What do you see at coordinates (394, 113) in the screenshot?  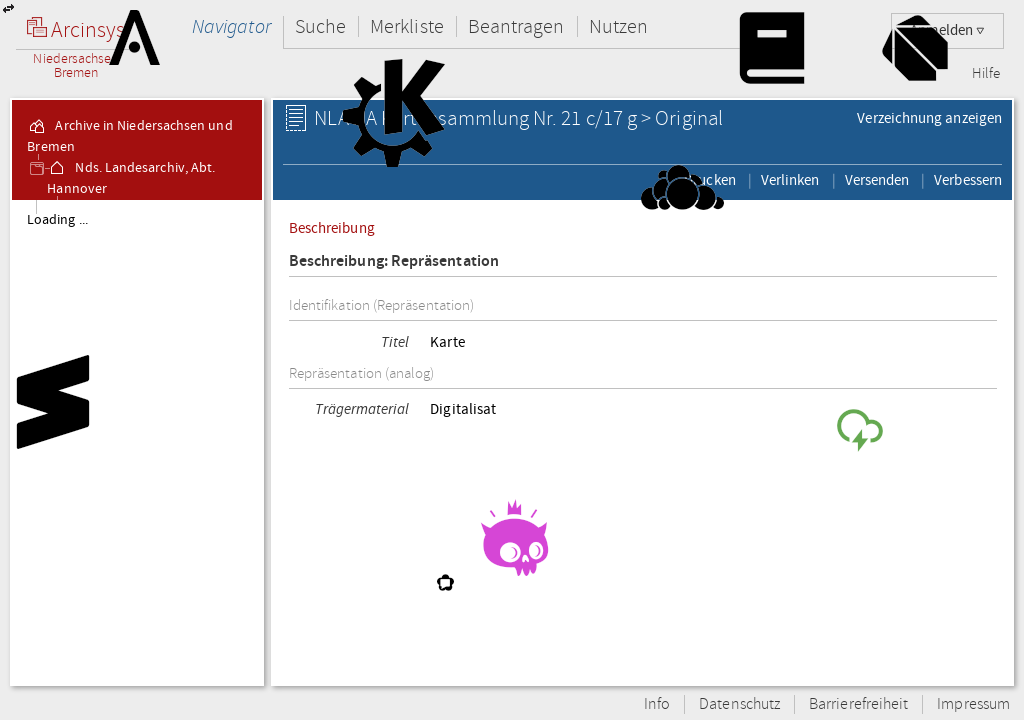 I see `open KDE desktop environment settings` at bounding box center [394, 113].